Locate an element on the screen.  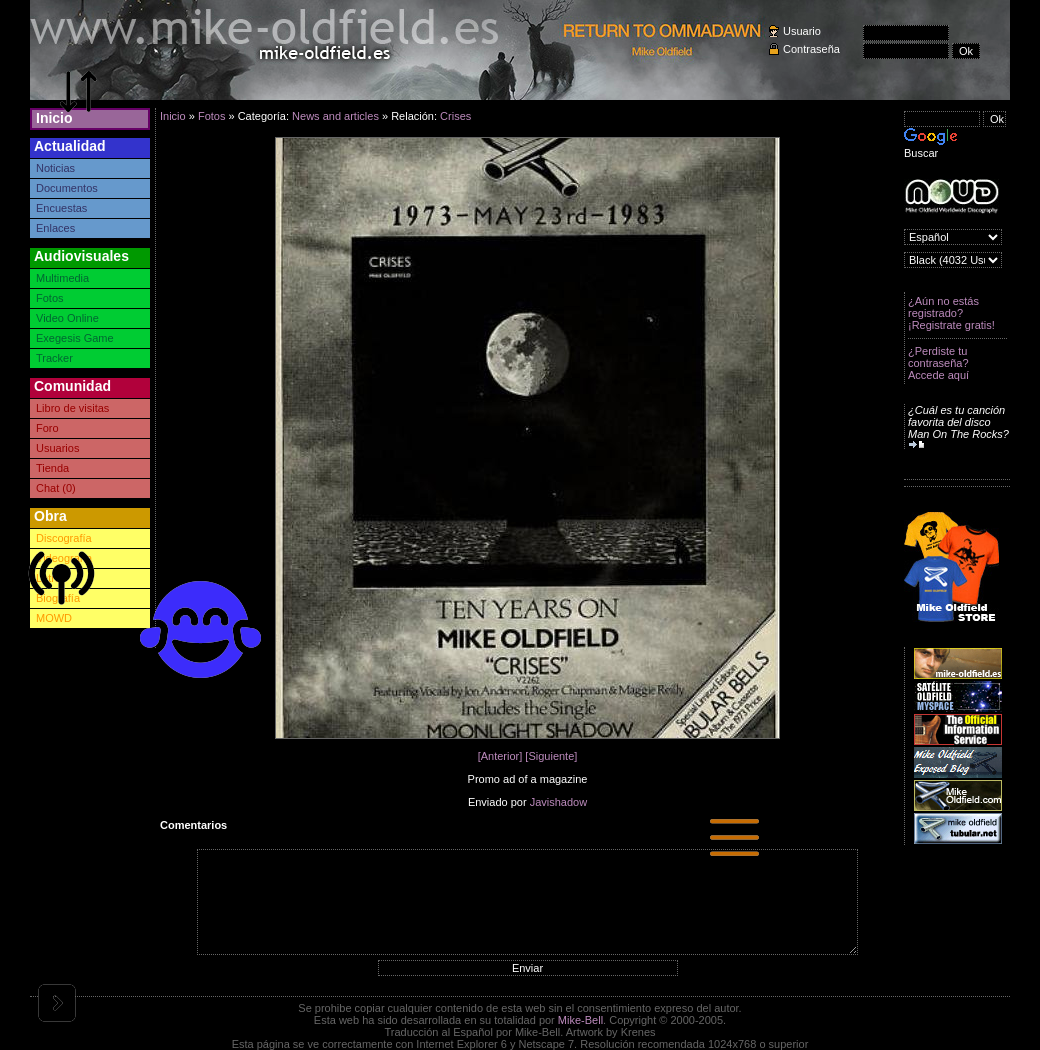
navigate to the next item or screen is located at coordinates (57, 1003).